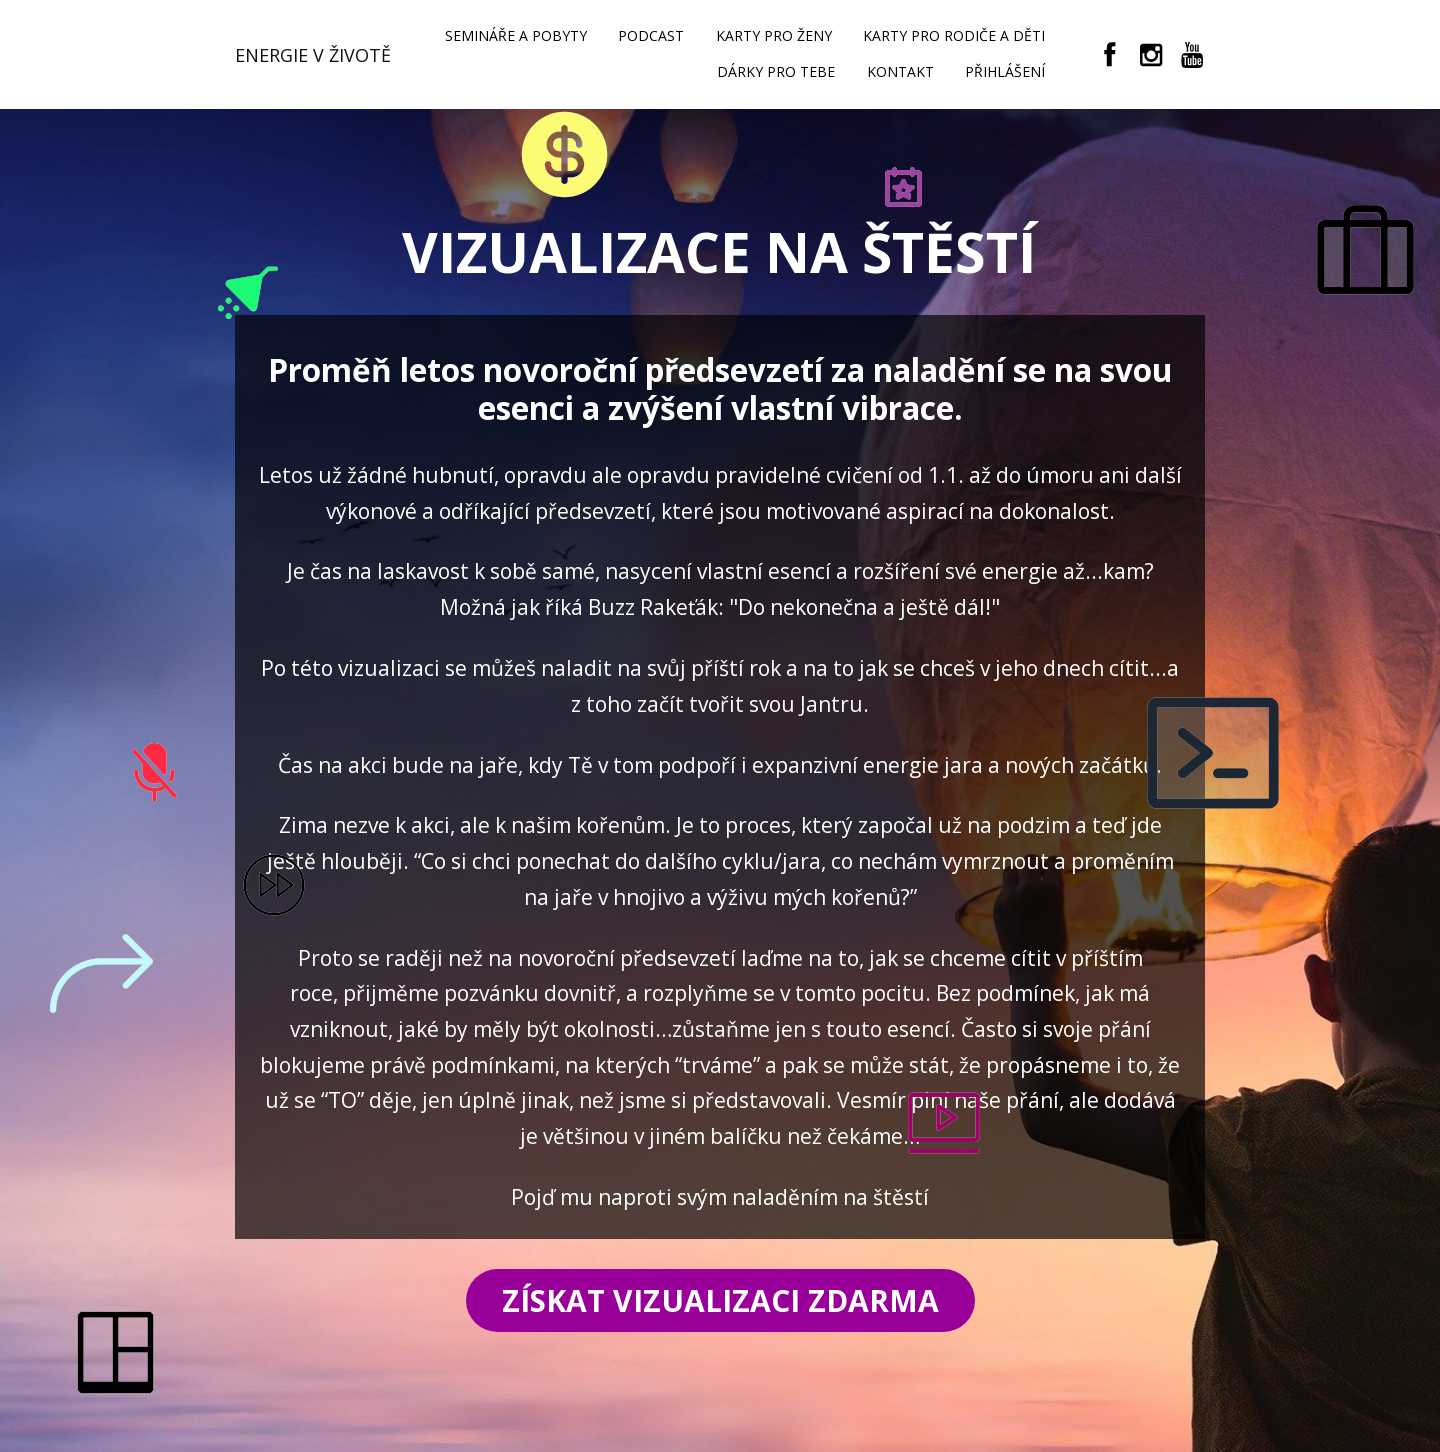  What do you see at coordinates (903, 188) in the screenshot?
I see `view favorite or starred events` at bounding box center [903, 188].